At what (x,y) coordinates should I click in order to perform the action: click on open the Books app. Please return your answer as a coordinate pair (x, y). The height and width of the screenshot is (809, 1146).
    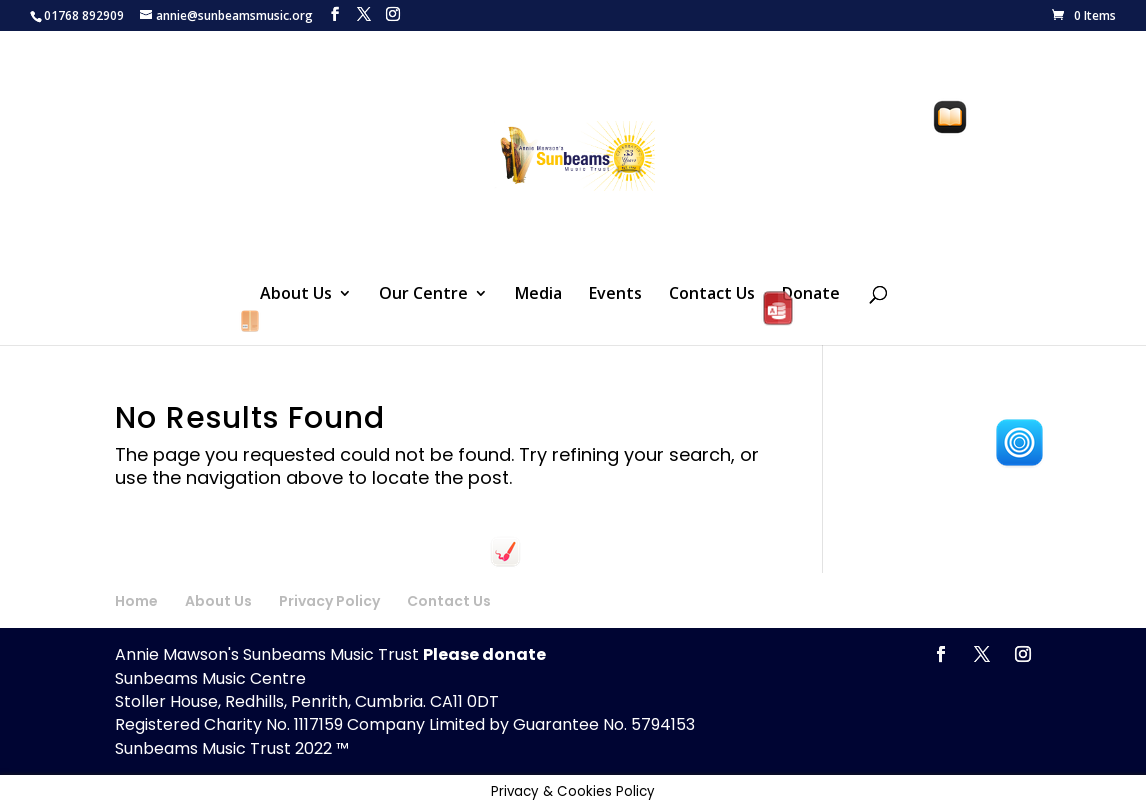
    Looking at the image, I should click on (950, 117).